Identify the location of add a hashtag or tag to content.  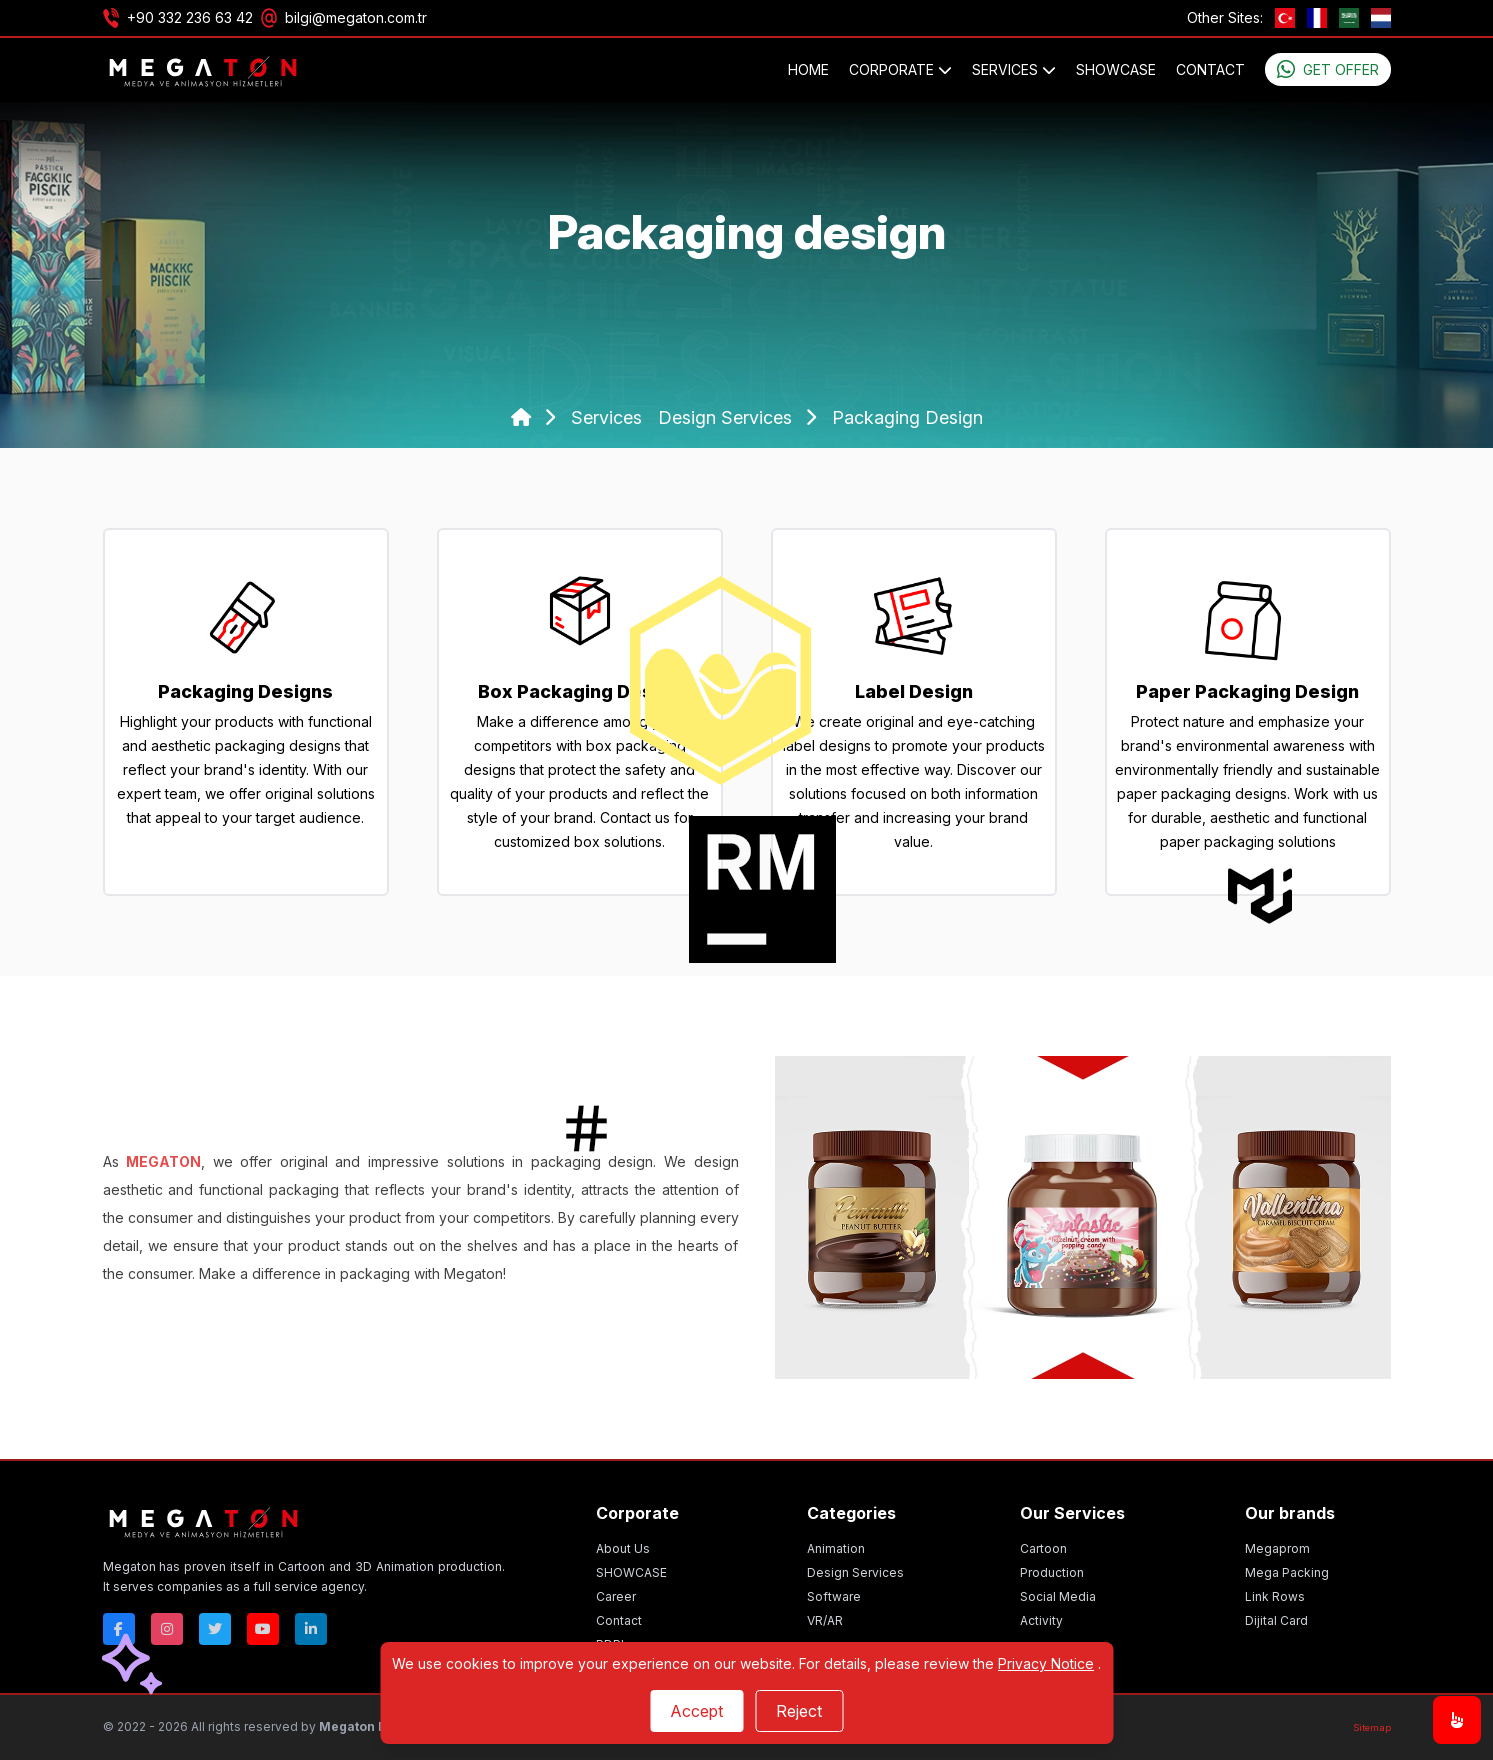
(586, 1128).